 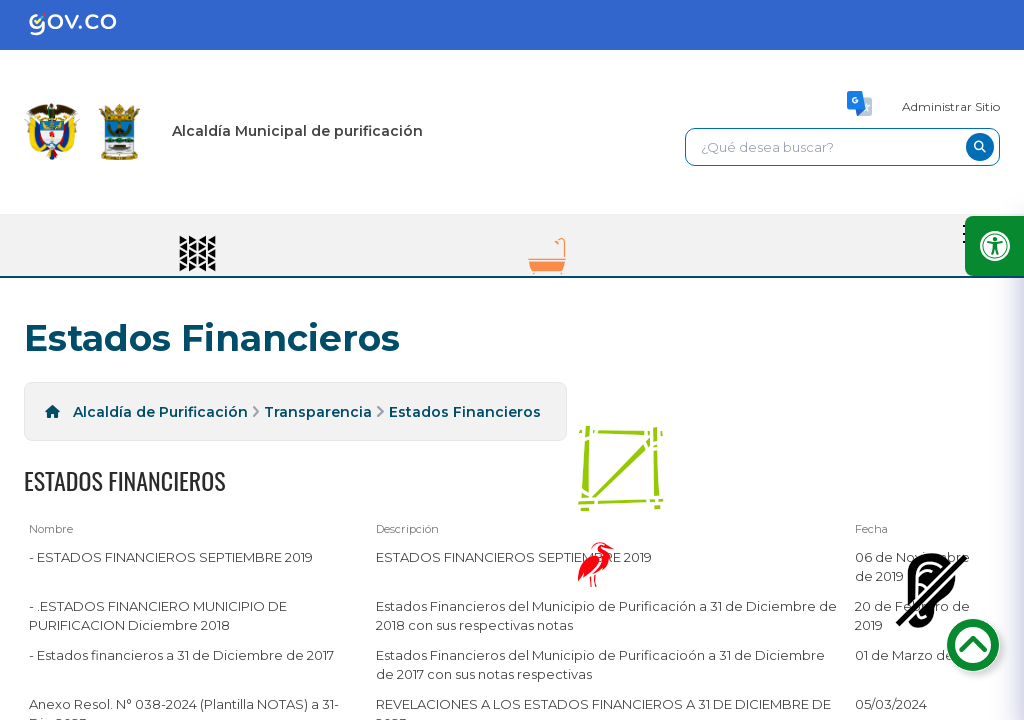 What do you see at coordinates (547, 256) in the screenshot?
I see `indicates bathroom or bathing facilities` at bounding box center [547, 256].